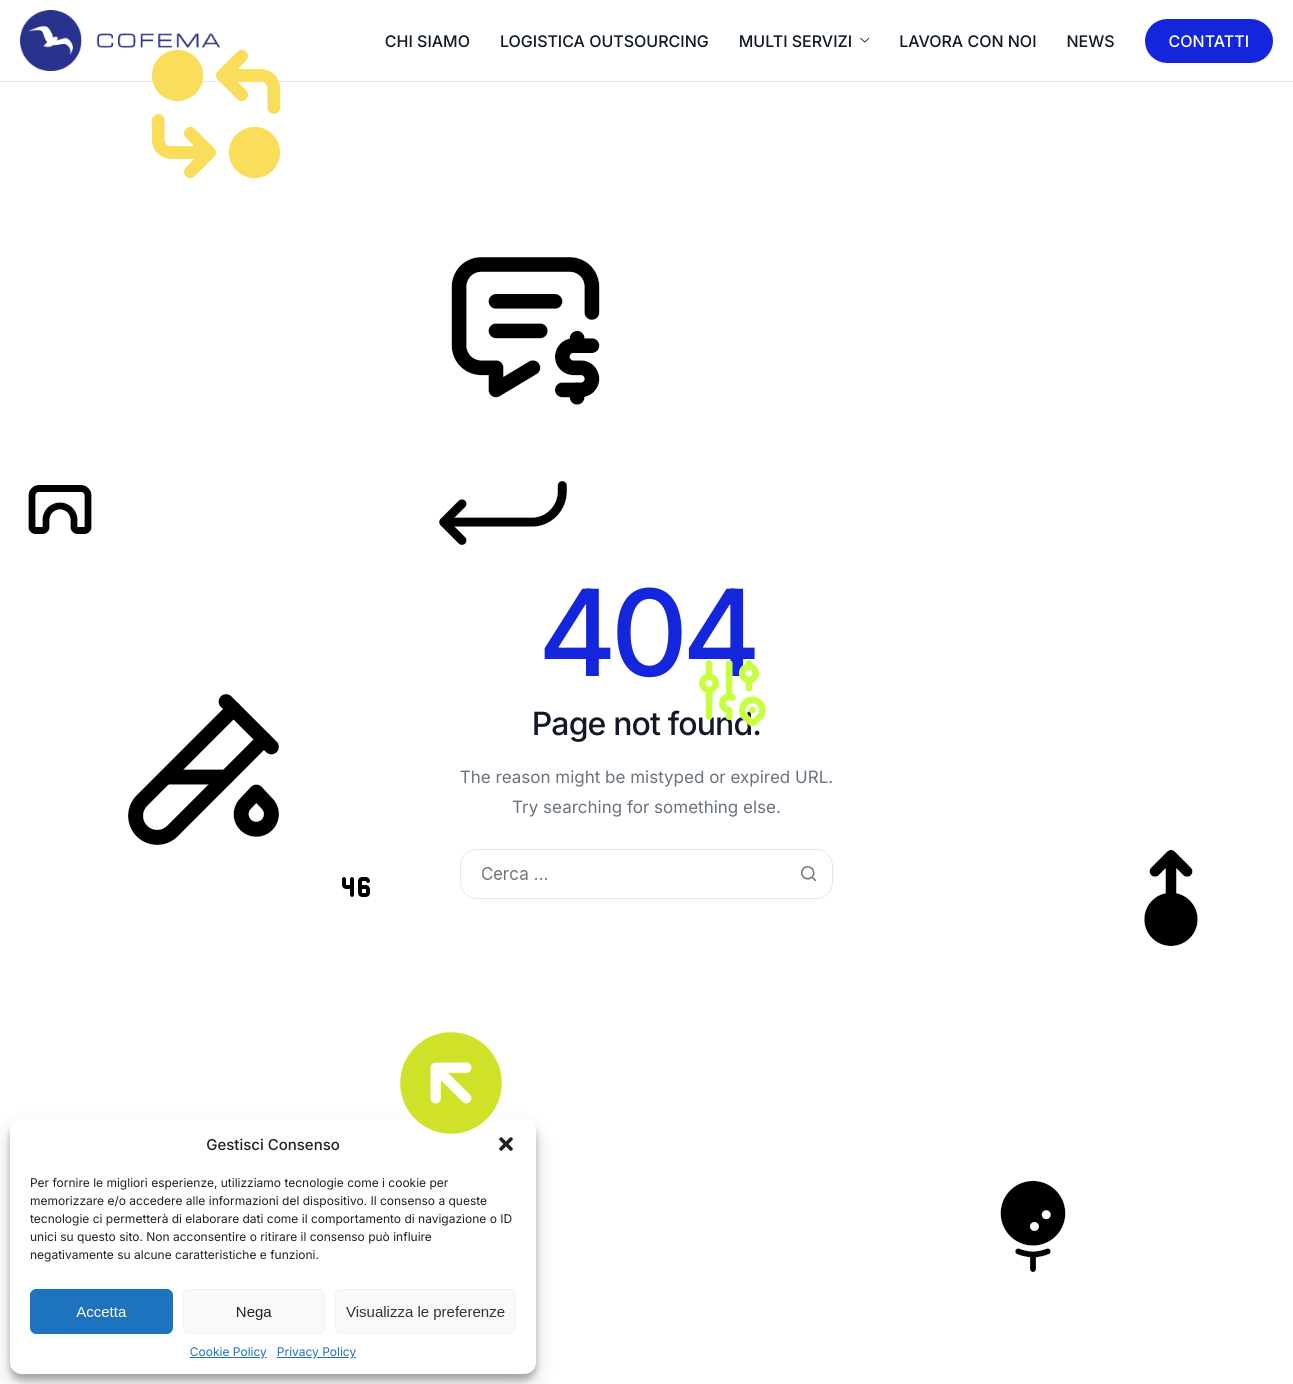 This screenshot has width=1293, height=1384. What do you see at coordinates (503, 513) in the screenshot?
I see `return to previous screen or step` at bounding box center [503, 513].